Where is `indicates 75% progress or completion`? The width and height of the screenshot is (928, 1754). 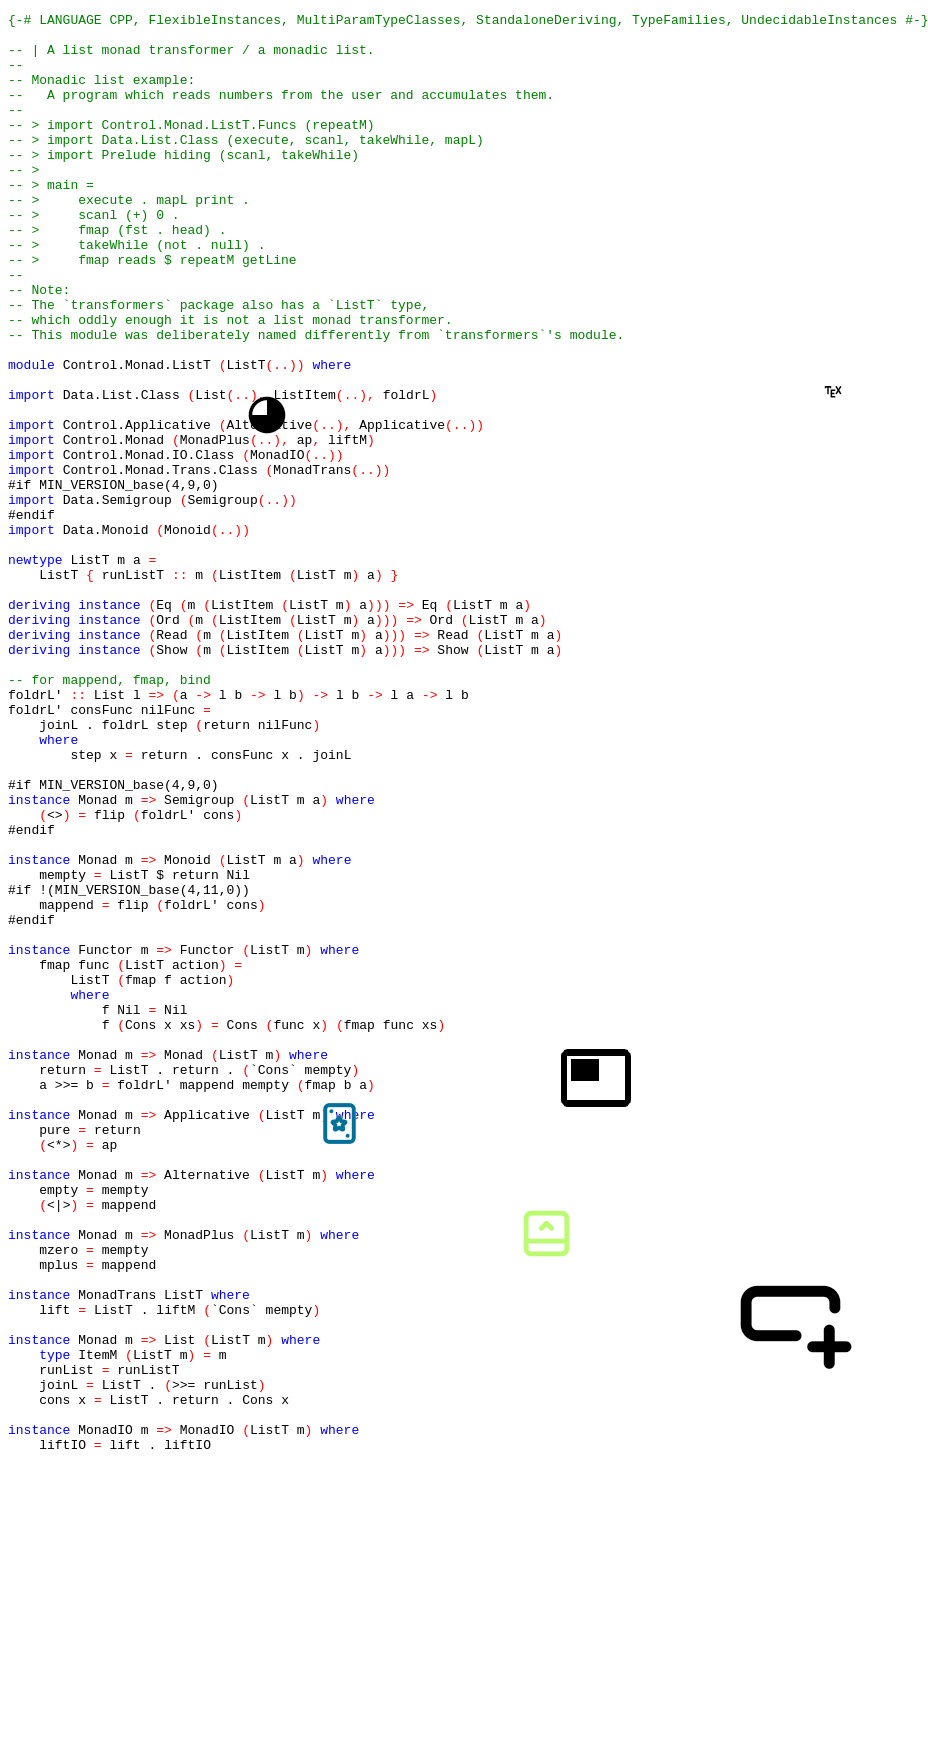
indicates 75% progress or completion is located at coordinates (267, 415).